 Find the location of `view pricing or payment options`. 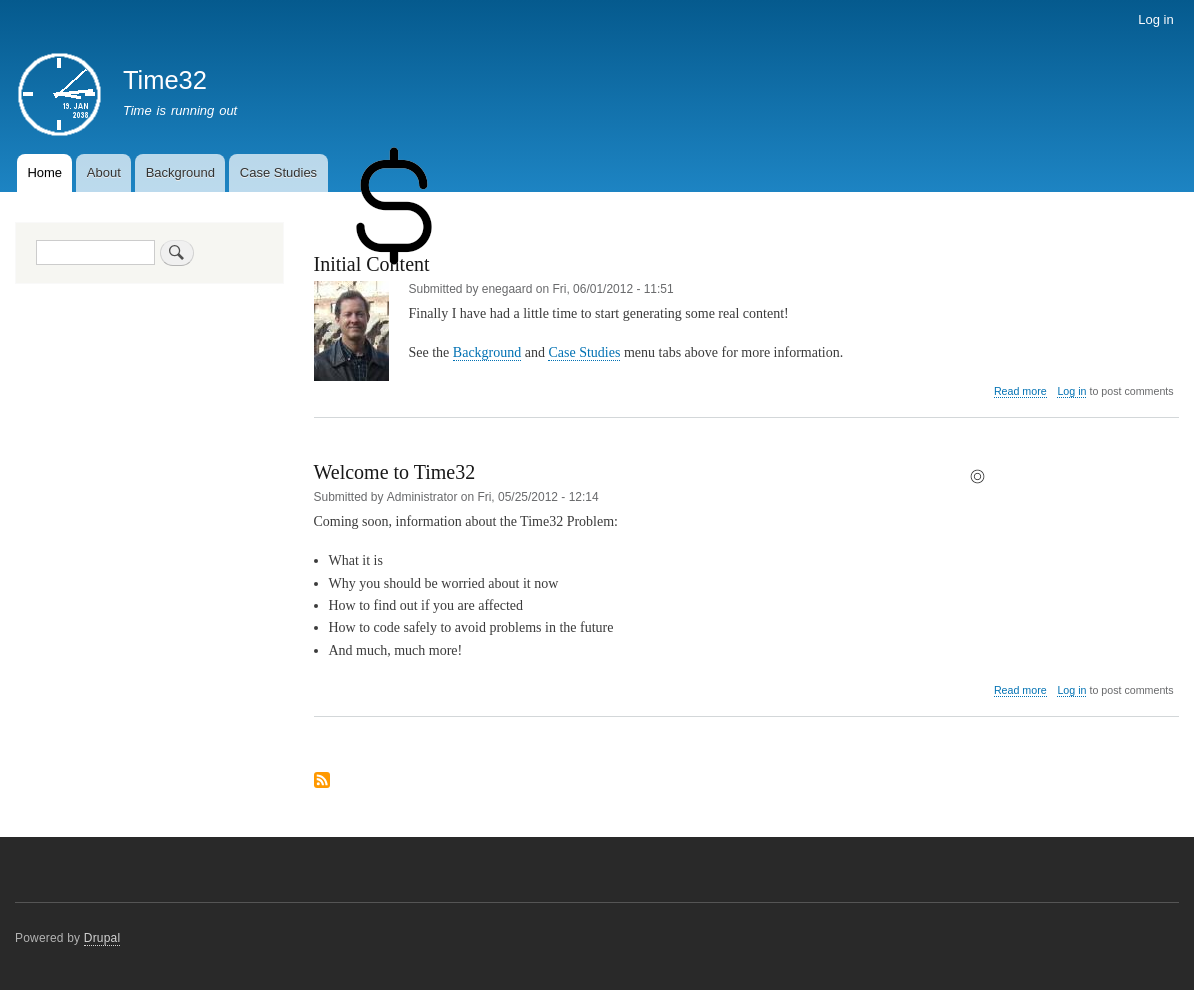

view pricing or payment options is located at coordinates (394, 206).